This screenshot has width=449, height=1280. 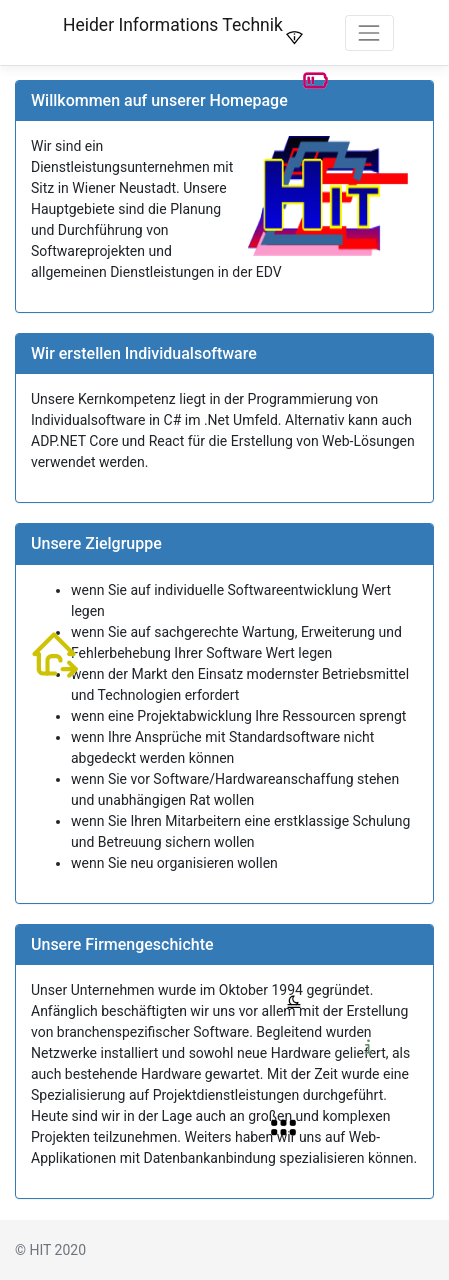 I want to click on drag to reorder or rearrange items, so click(x=283, y=1127).